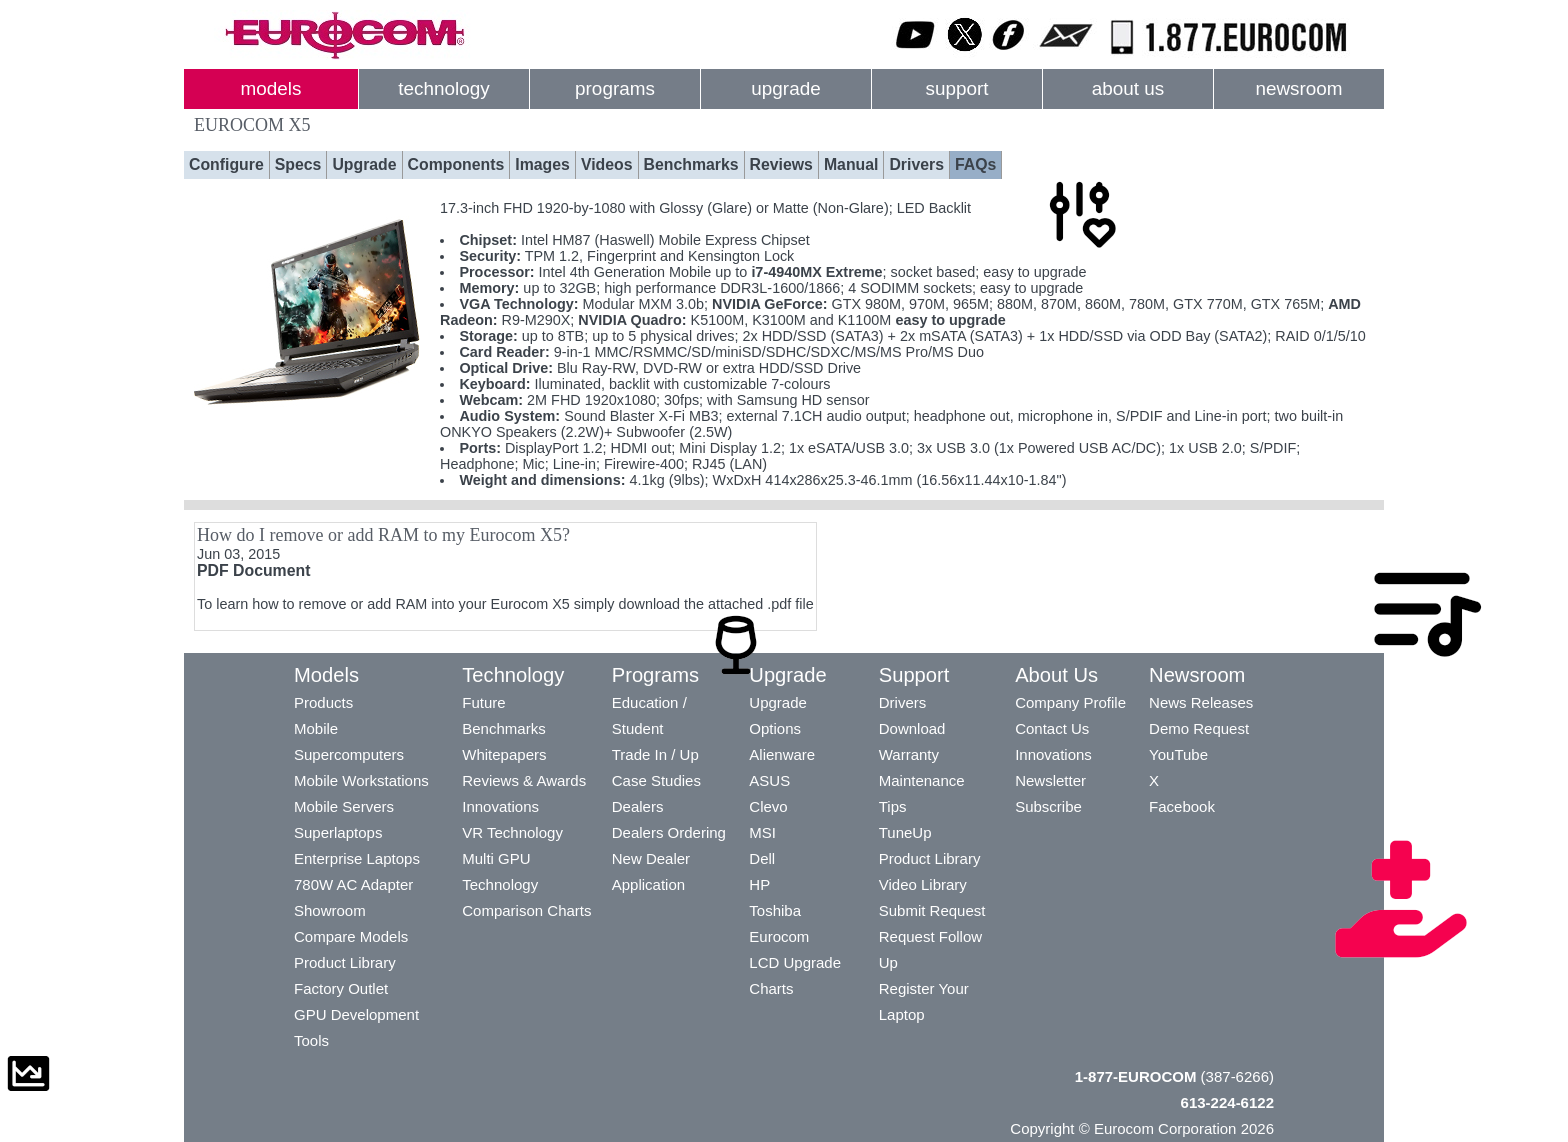 This screenshot has height=1142, width=1568. I want to click on view your playlist, so click(1422, 609).